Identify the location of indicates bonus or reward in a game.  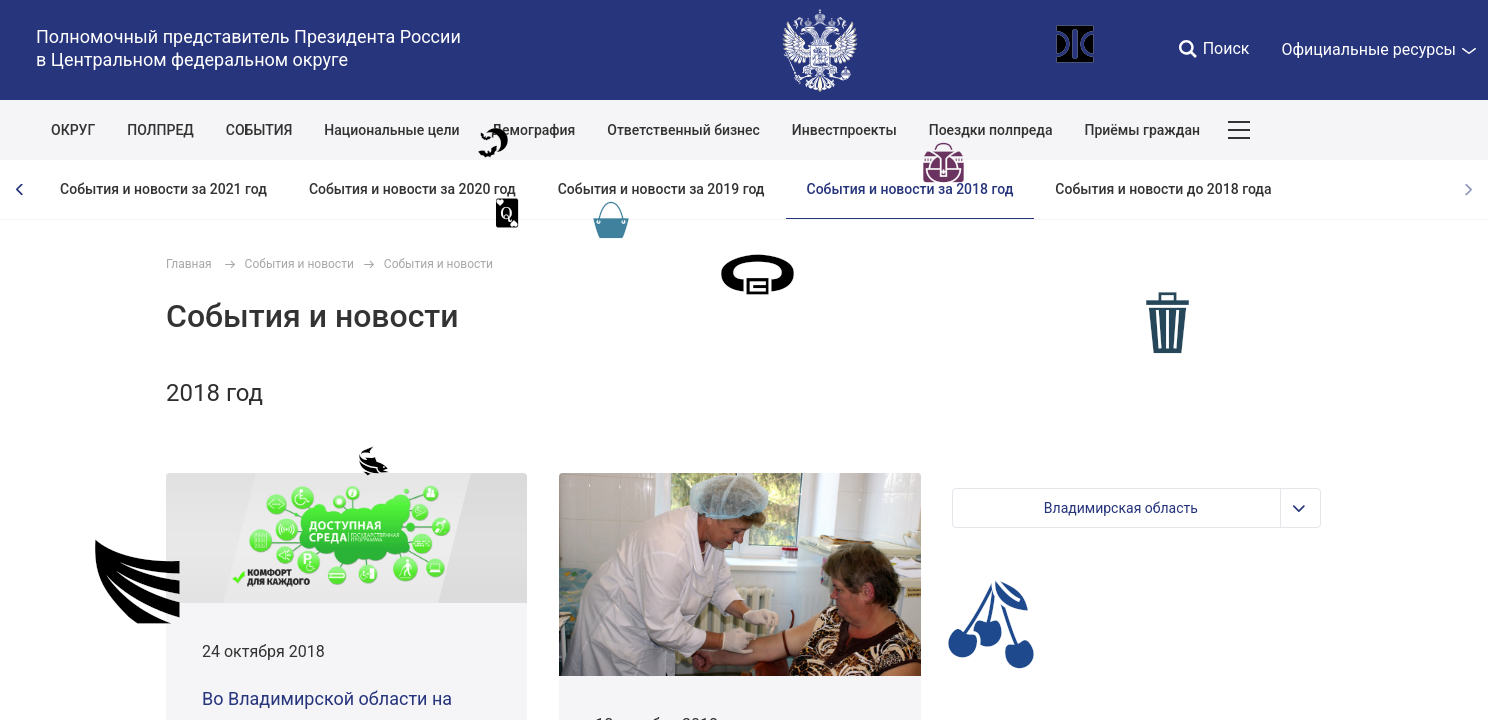
(991, 623).